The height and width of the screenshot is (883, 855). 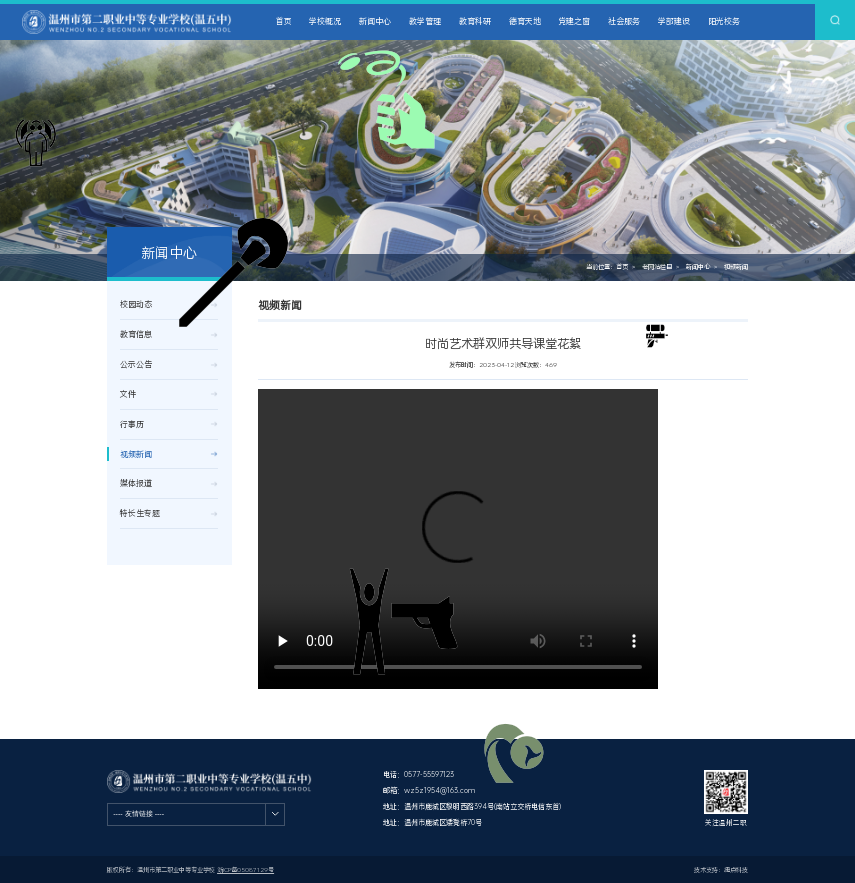 What do you see at coordinates (403, 621) in the screenshot?
I see `indicates arrest or surrender scenario in a game` at bounding box center [403, 621].